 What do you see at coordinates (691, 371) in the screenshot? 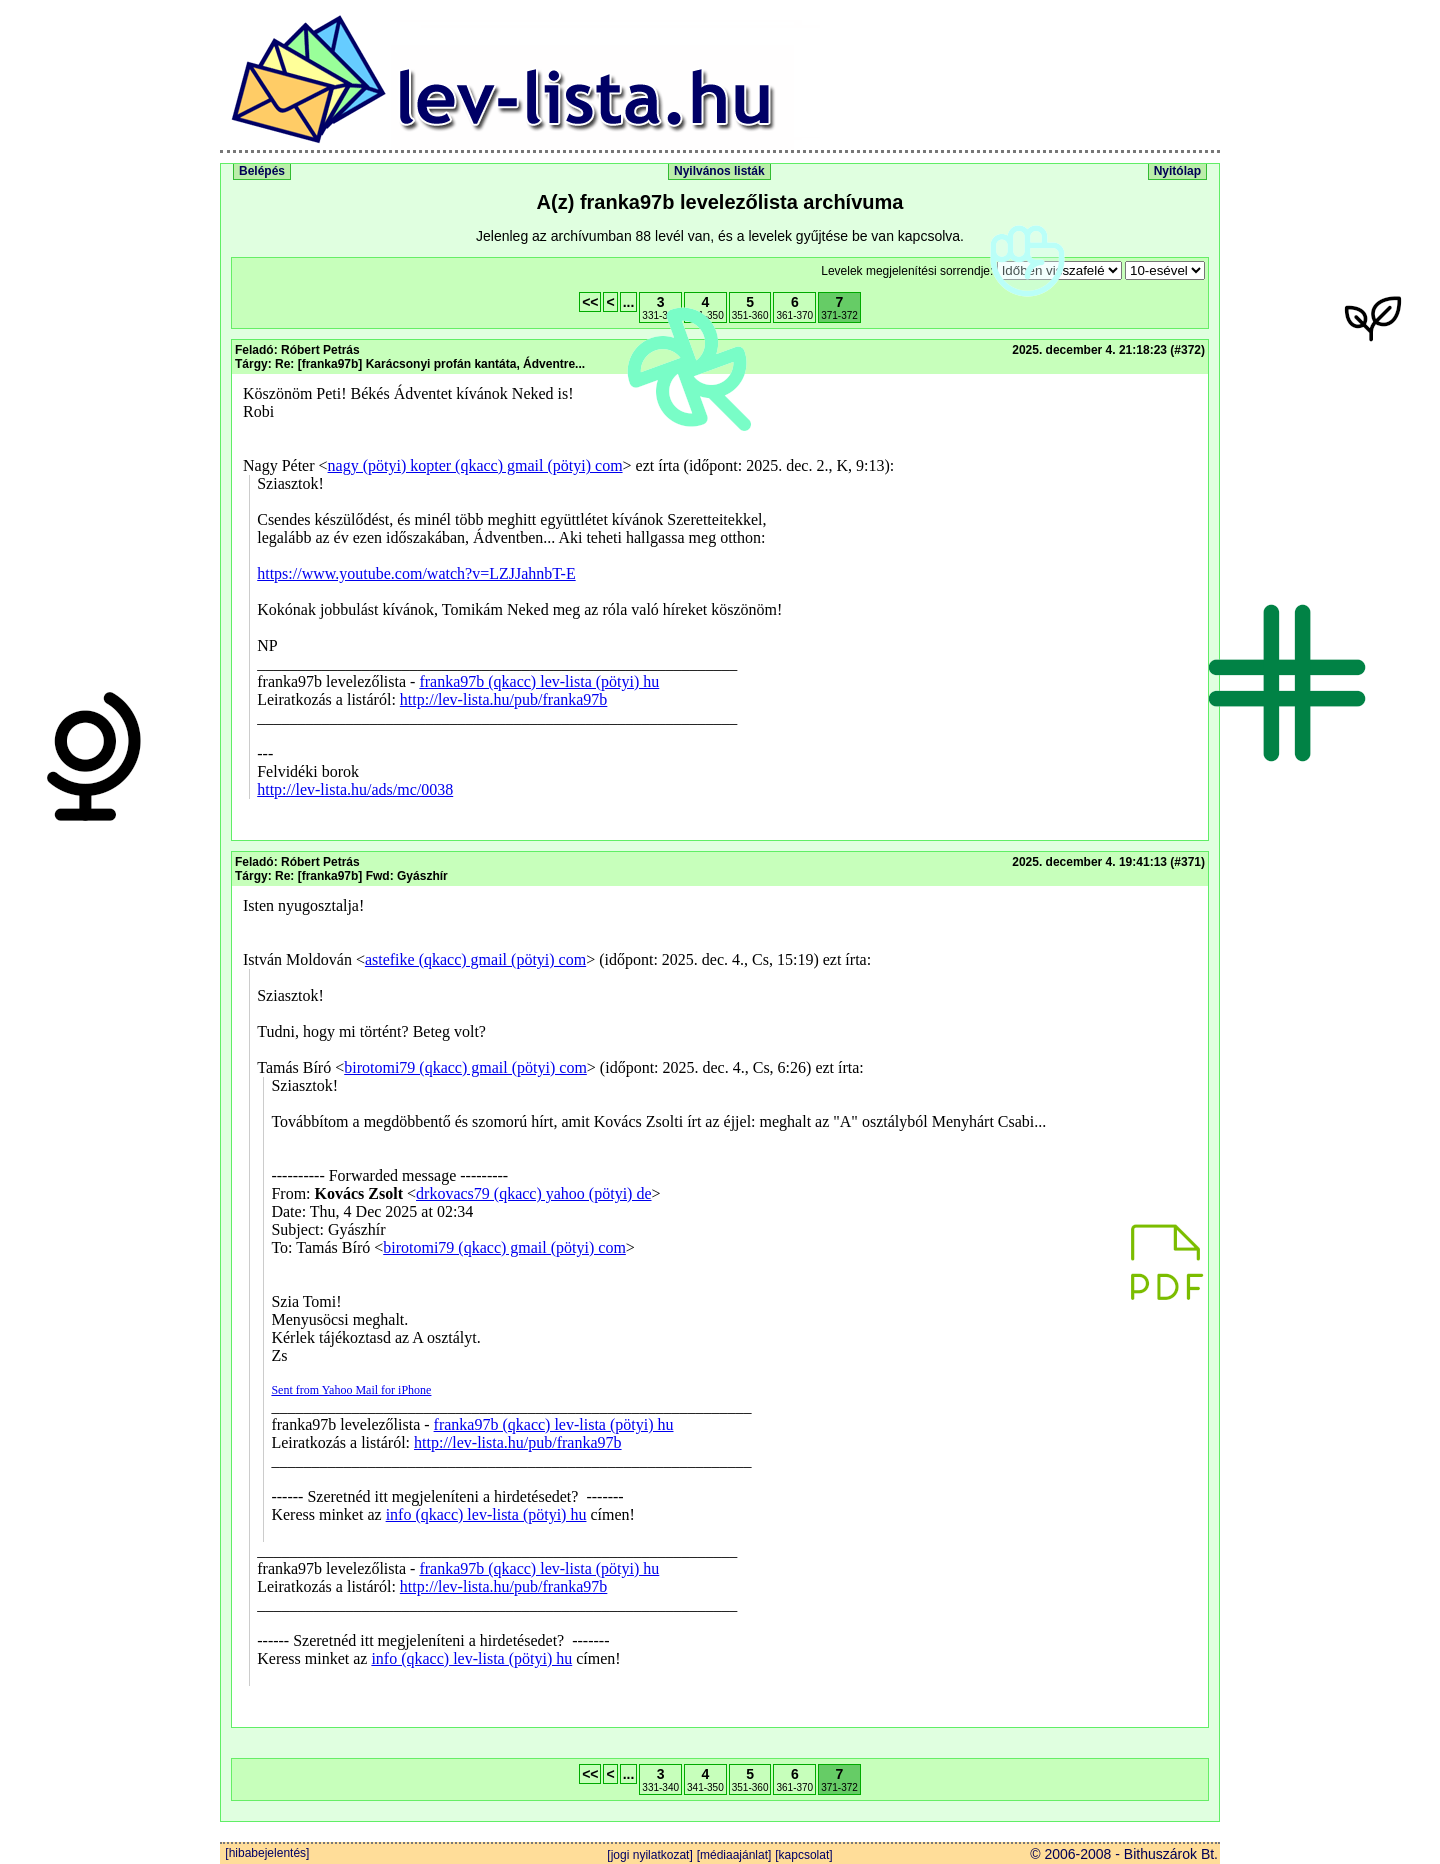
I see `decorative or playful element indicating a fun feature` at bounding box center [691, 371].